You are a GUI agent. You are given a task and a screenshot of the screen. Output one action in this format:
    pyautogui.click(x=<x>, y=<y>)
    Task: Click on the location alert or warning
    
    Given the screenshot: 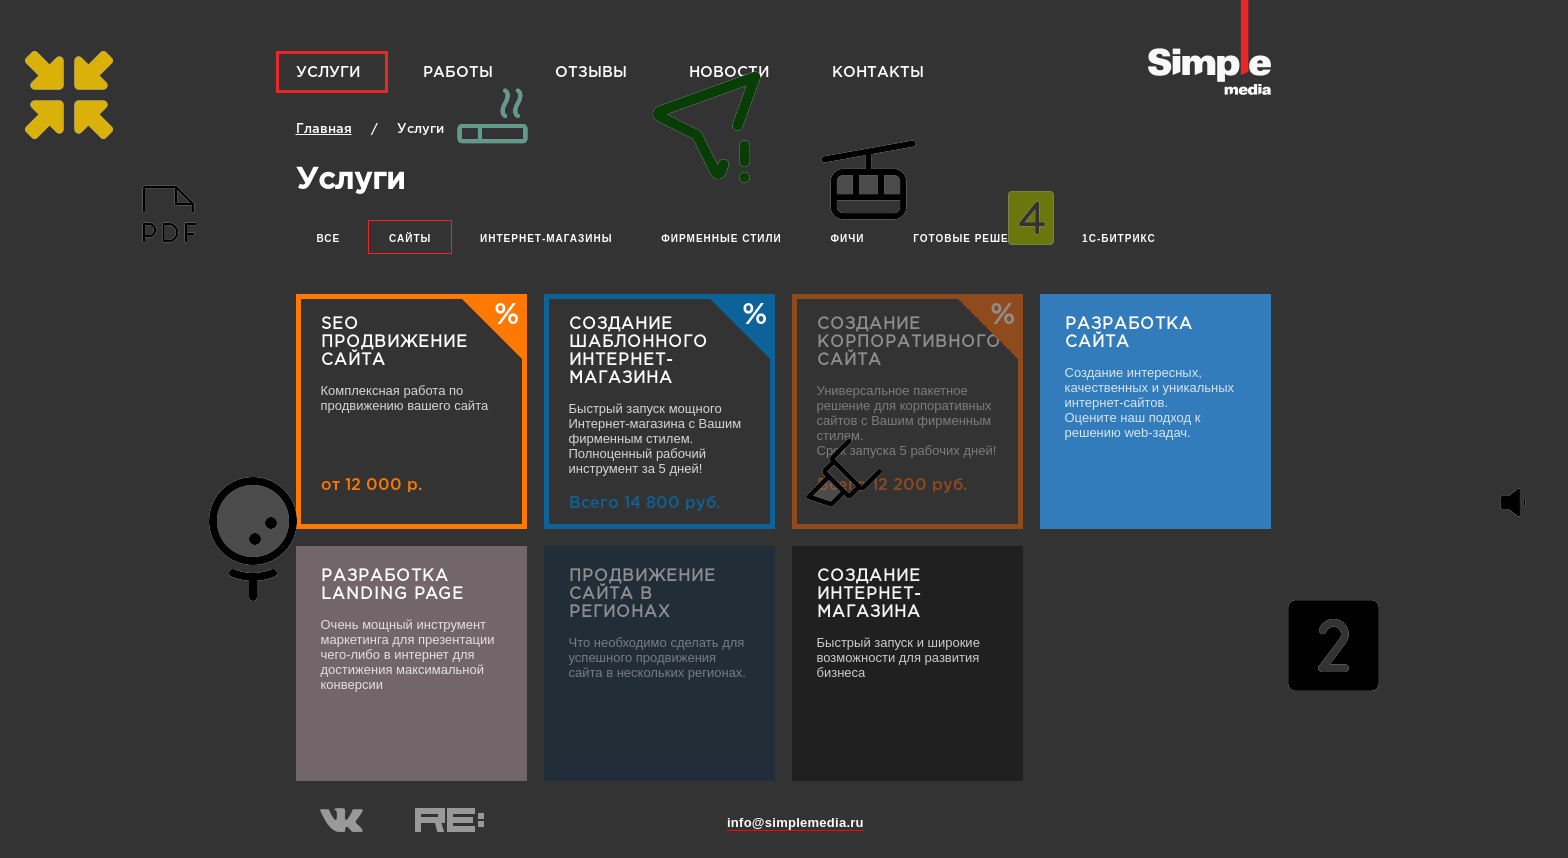 What is the action you would take?
    pyautogui.click(x=707, y=124)
    